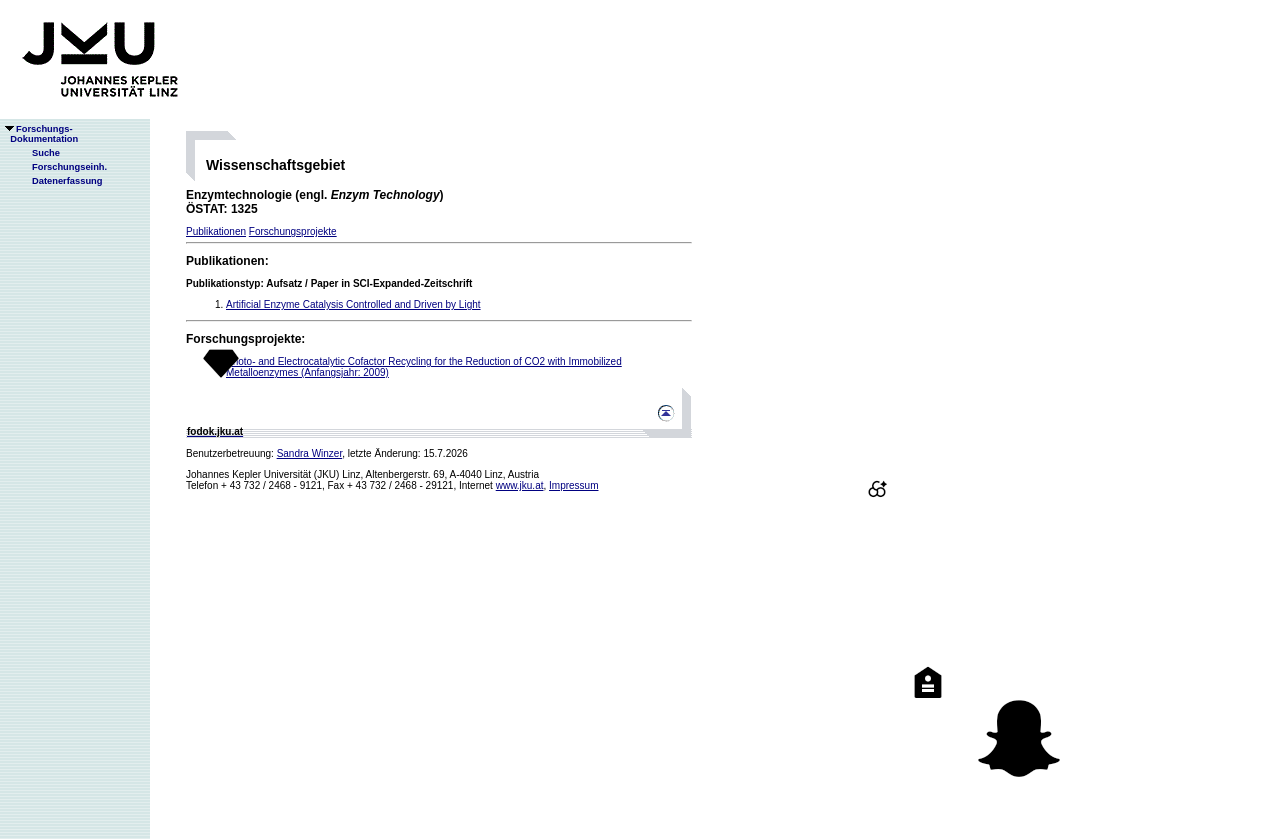  I want to click on open Snapchat app, so click(1019, 737).